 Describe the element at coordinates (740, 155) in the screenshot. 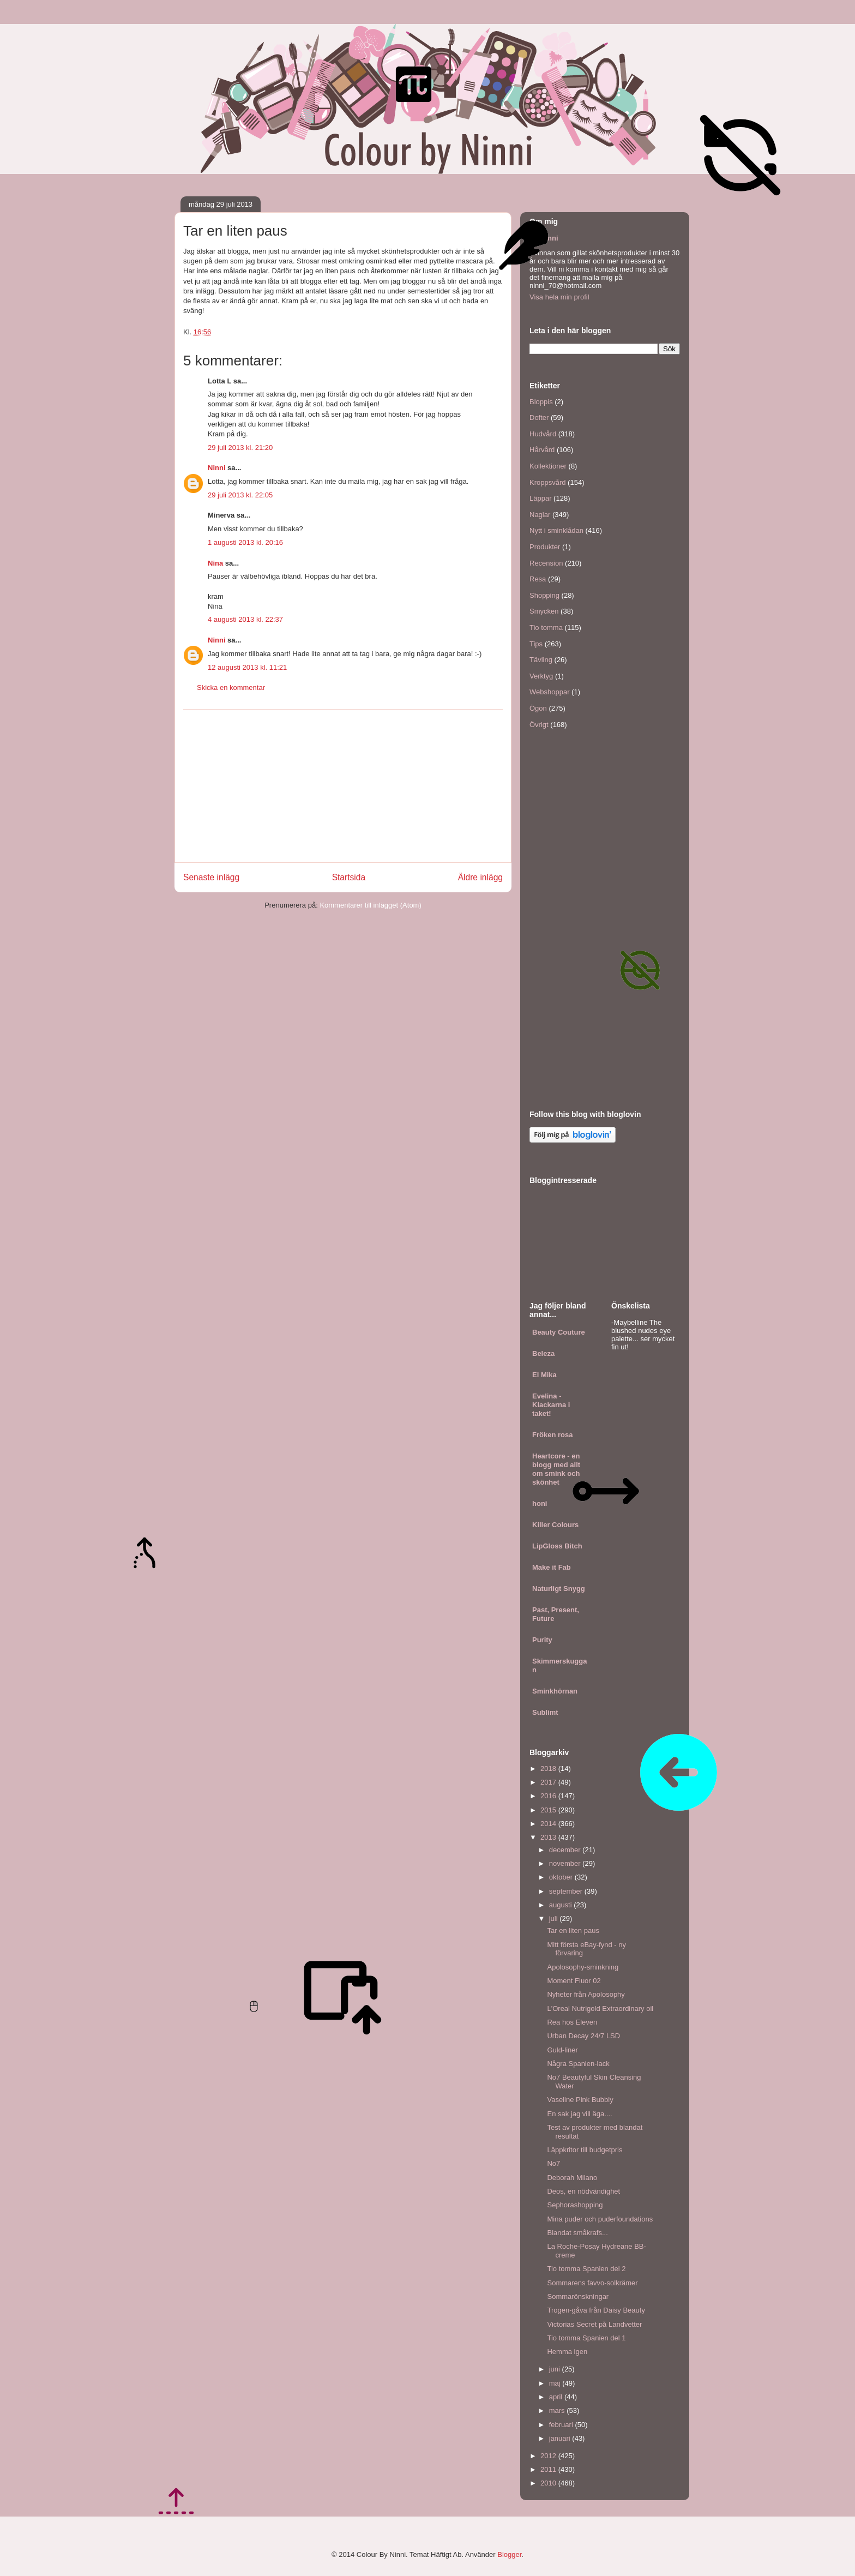

I see `refresh or sync is disabled` at that location.